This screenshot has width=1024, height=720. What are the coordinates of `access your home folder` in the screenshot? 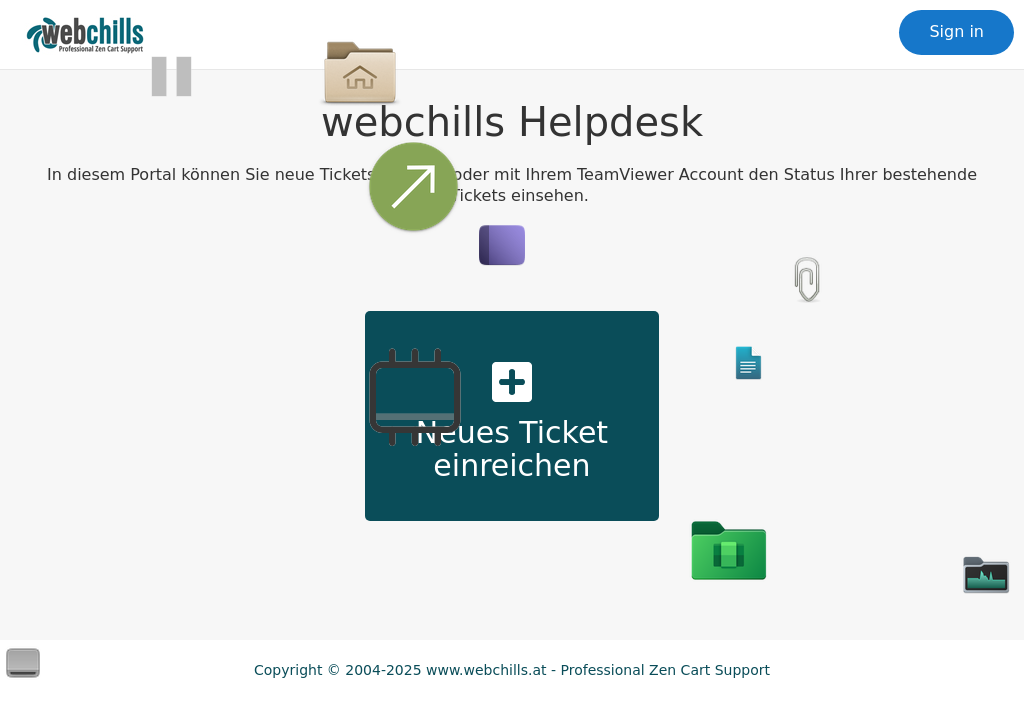 It's located at (360, 76).